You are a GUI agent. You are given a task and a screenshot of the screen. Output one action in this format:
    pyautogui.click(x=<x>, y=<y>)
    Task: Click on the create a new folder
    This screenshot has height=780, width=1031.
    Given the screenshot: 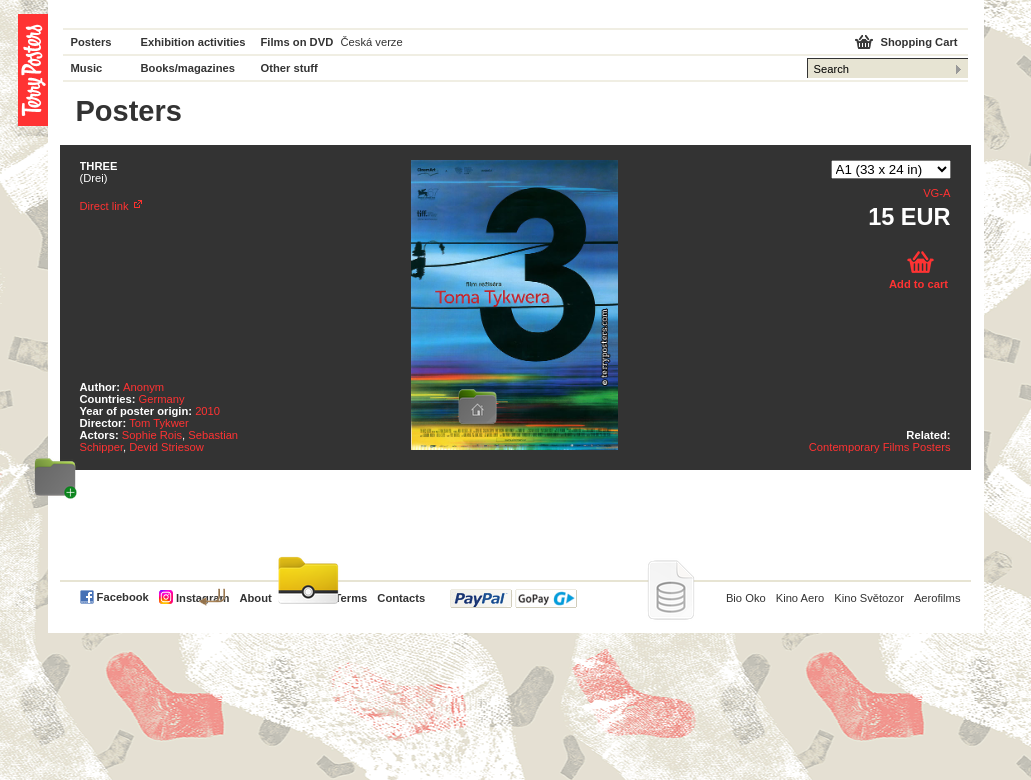 What is the action you would take?
    pyautogui.click(x=55, y=477)
    